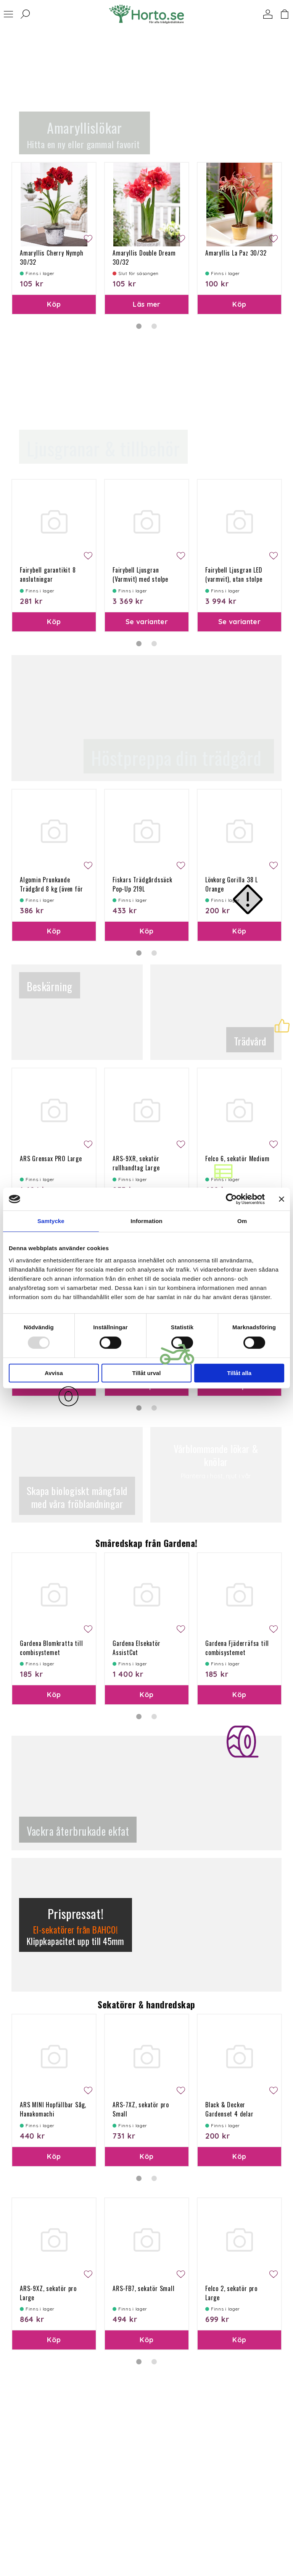  What do you see at coordinates (248, 899) in the screenshot?
I see `indicates a warning or caution state` at bounding box center [248, 899].